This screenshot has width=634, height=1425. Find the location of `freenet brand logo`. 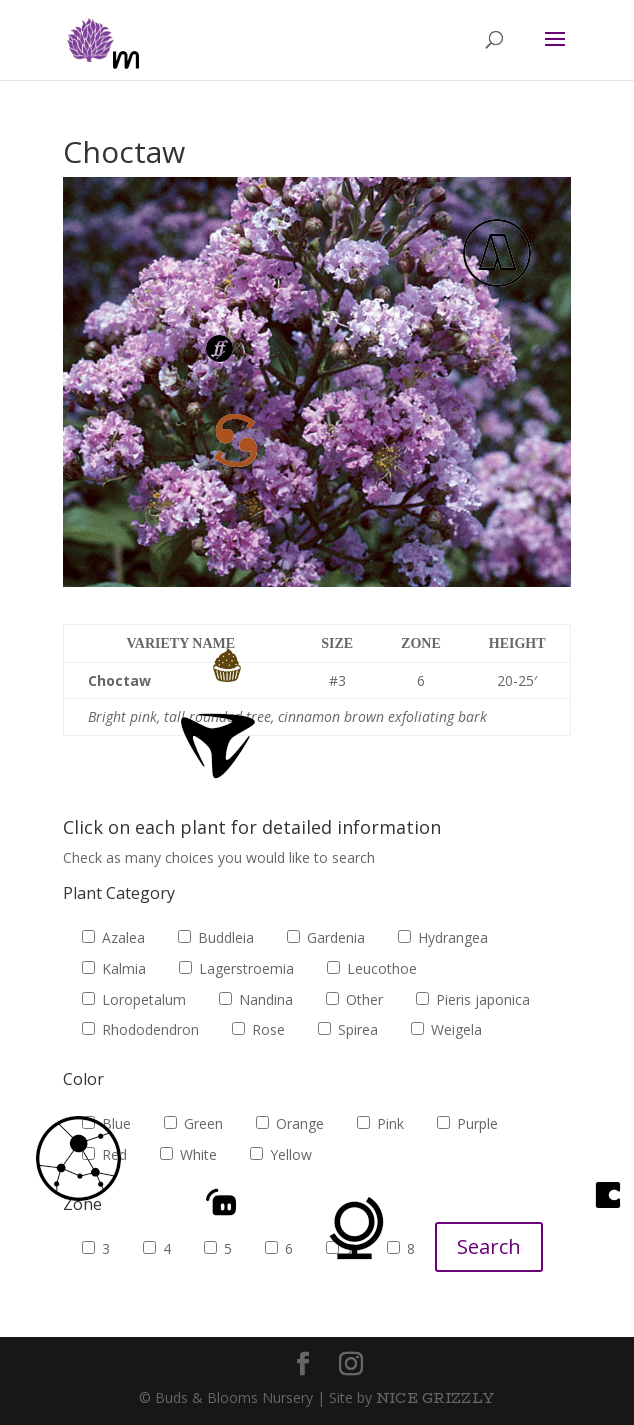

freenet brand logo is located at coordinates (218, 746).